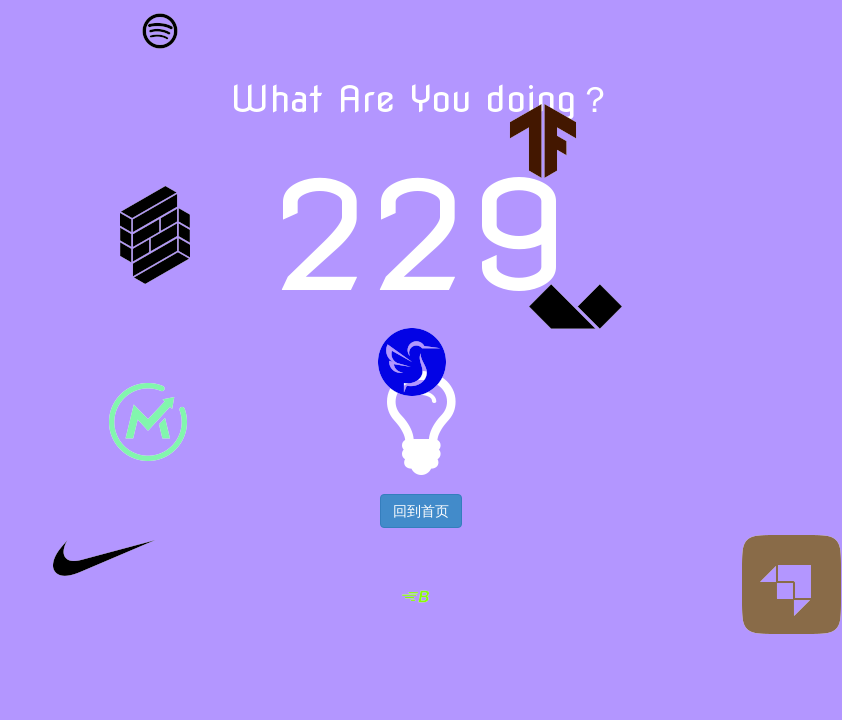  What do you see at coordinates (415, 596) in the screenshot?
I see `BlazeMeter logo - performance testing platform` at bounding box center [415, 596].